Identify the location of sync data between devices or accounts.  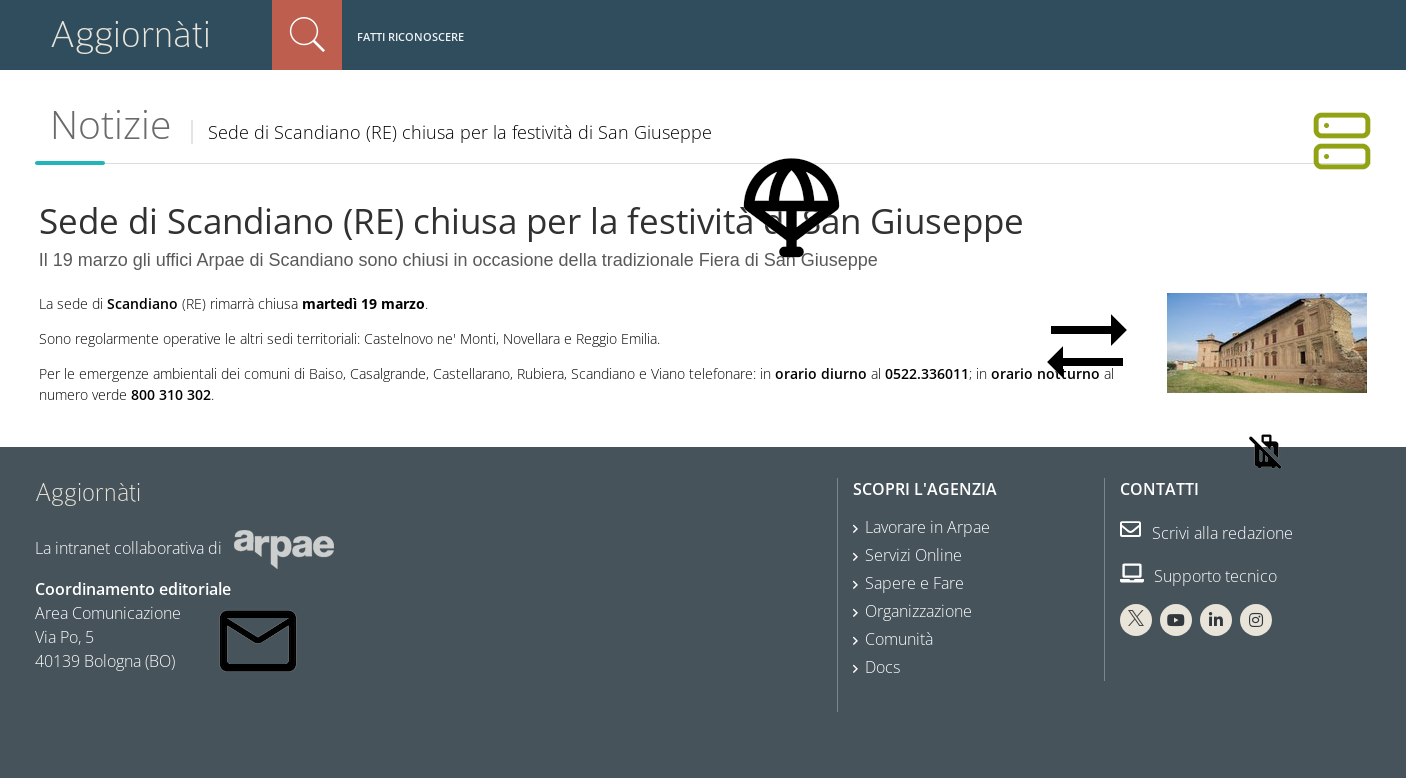
(1087, 346).